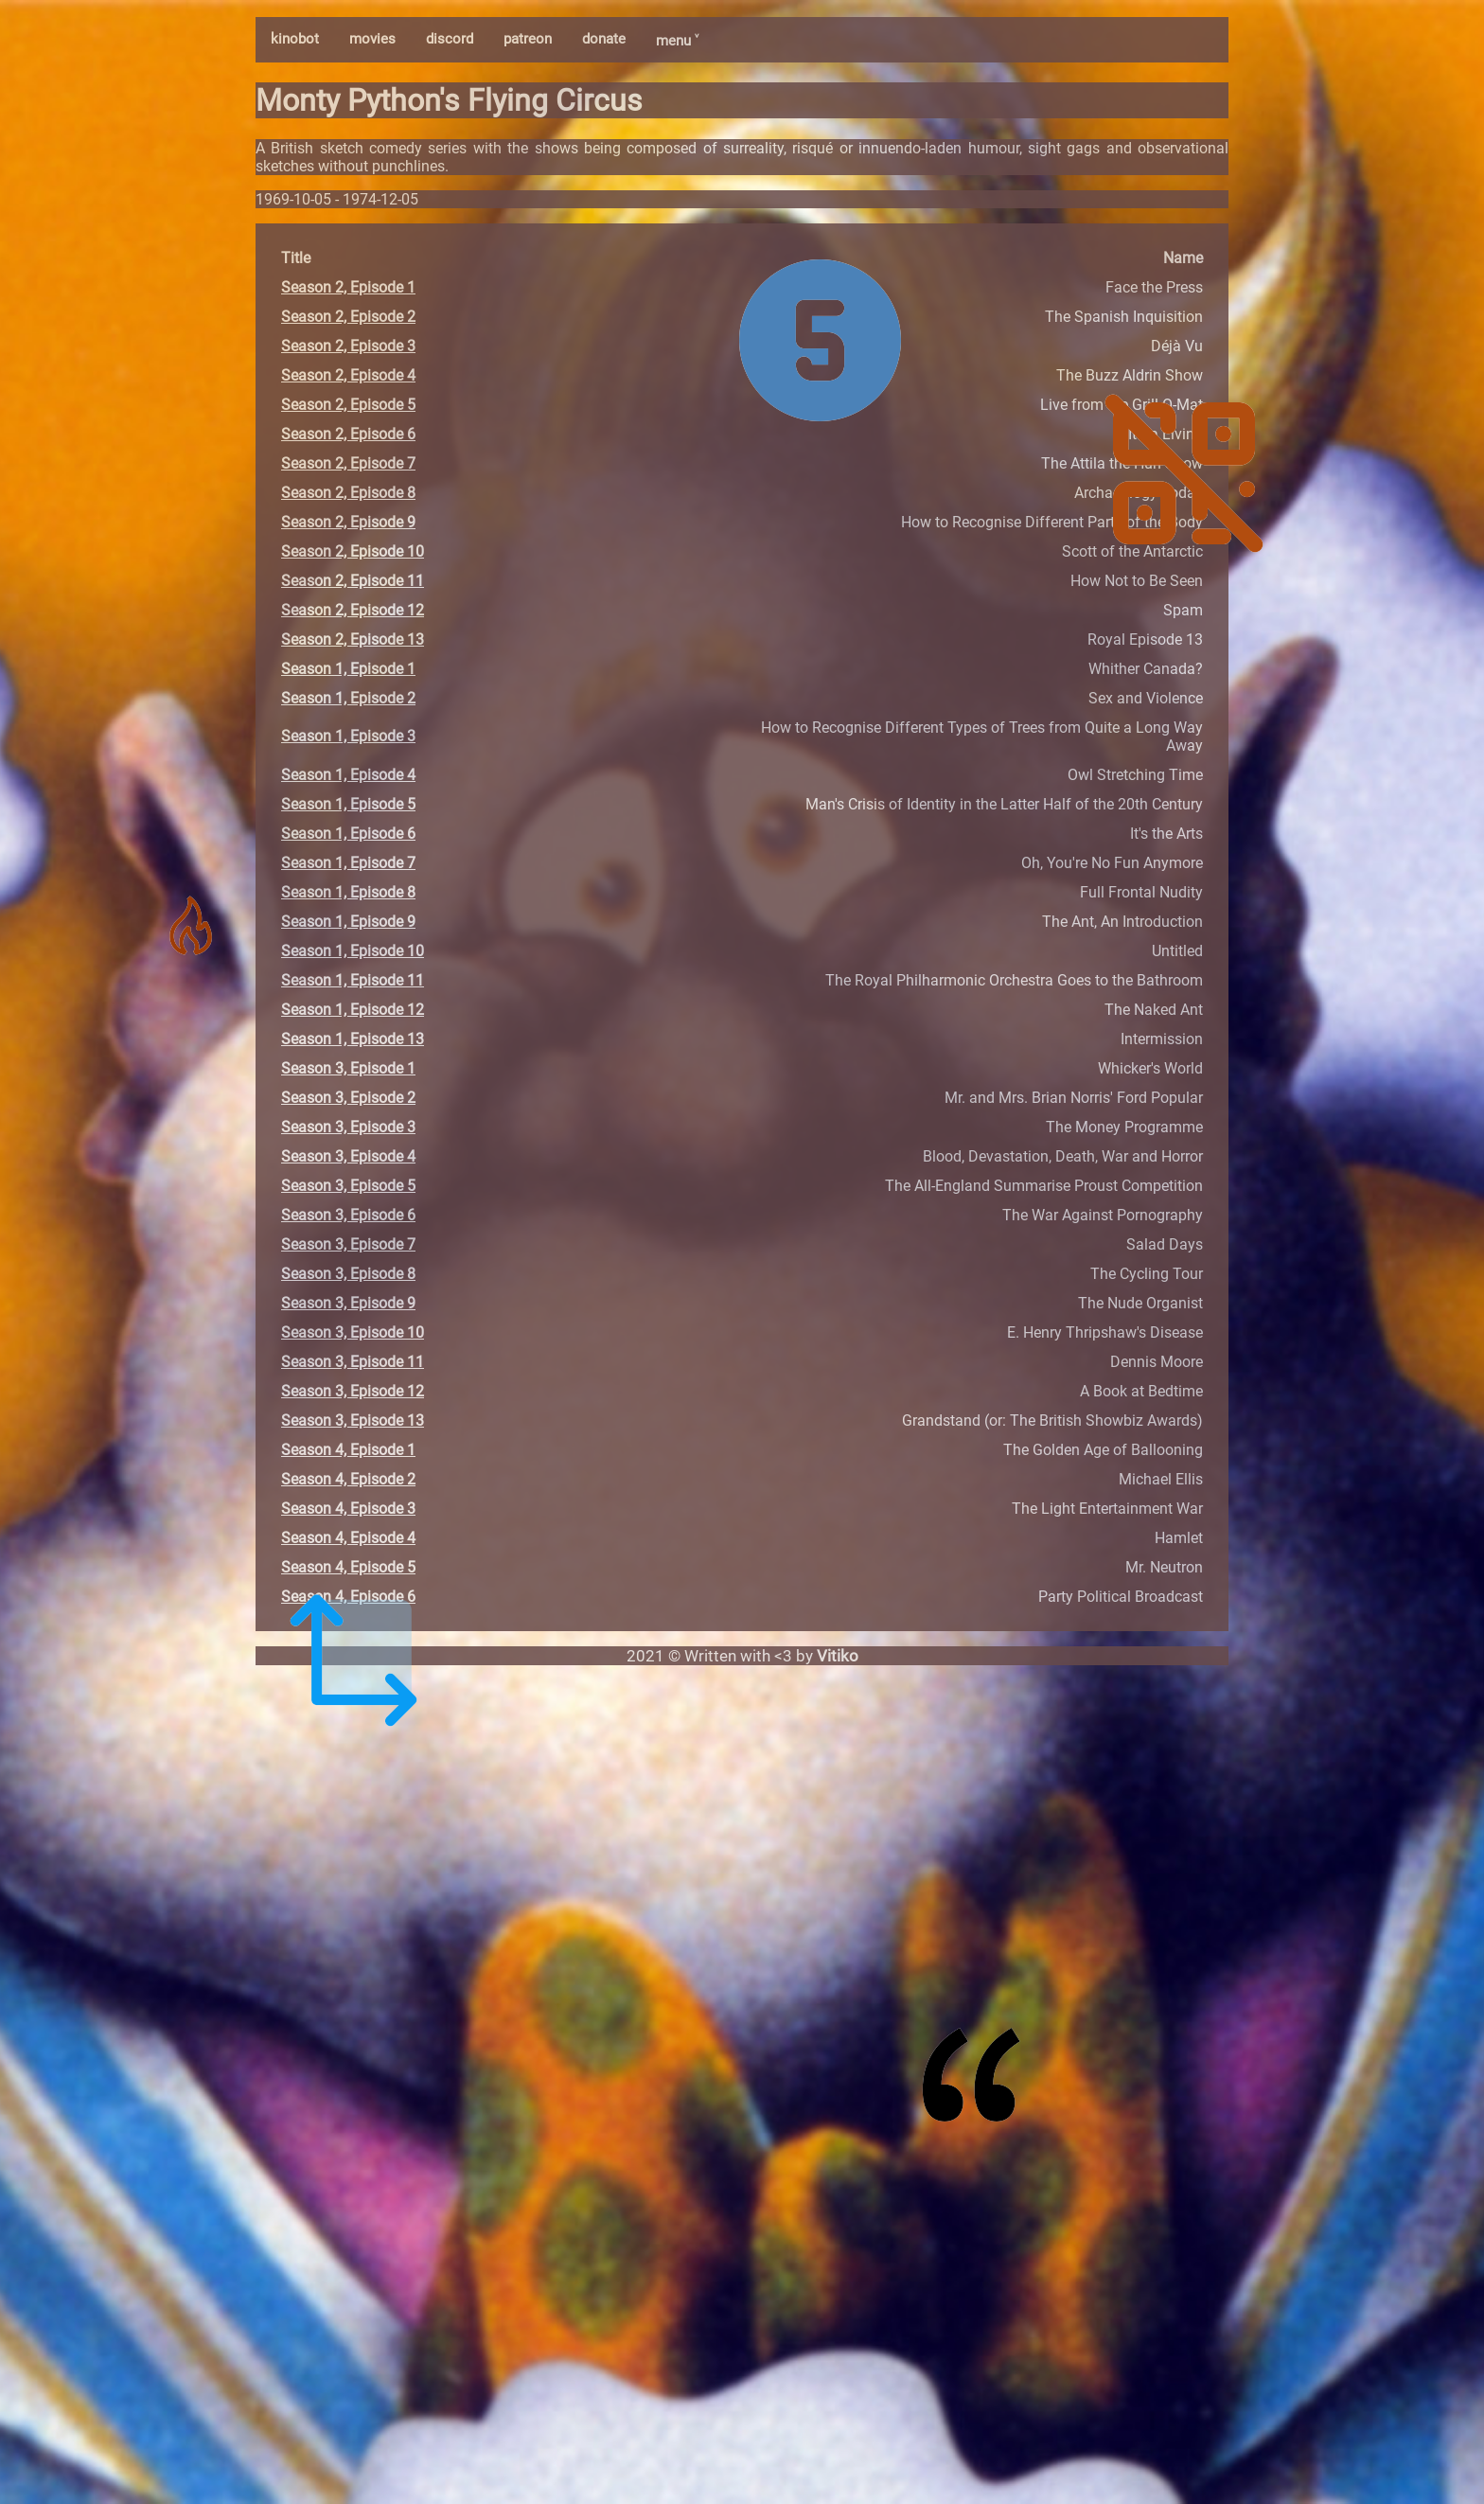 Image resolution: width=1484 pixels, height=2504 pixels. What do you see at coordinates (974, 2074) in the screenshot?
I see `insert a block quote` at bounding box center [974, 2074].